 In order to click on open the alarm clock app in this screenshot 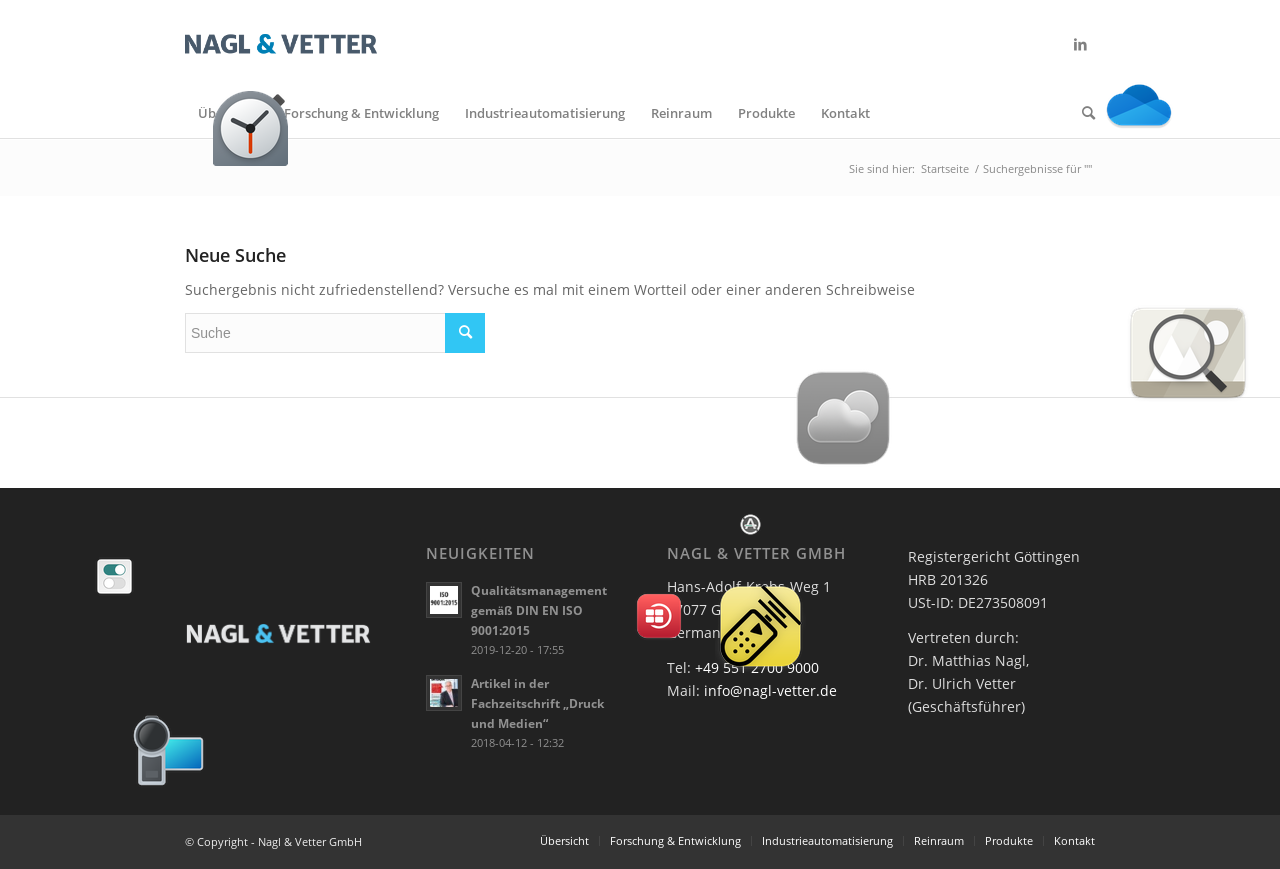, I will do `click(250, 128)`.